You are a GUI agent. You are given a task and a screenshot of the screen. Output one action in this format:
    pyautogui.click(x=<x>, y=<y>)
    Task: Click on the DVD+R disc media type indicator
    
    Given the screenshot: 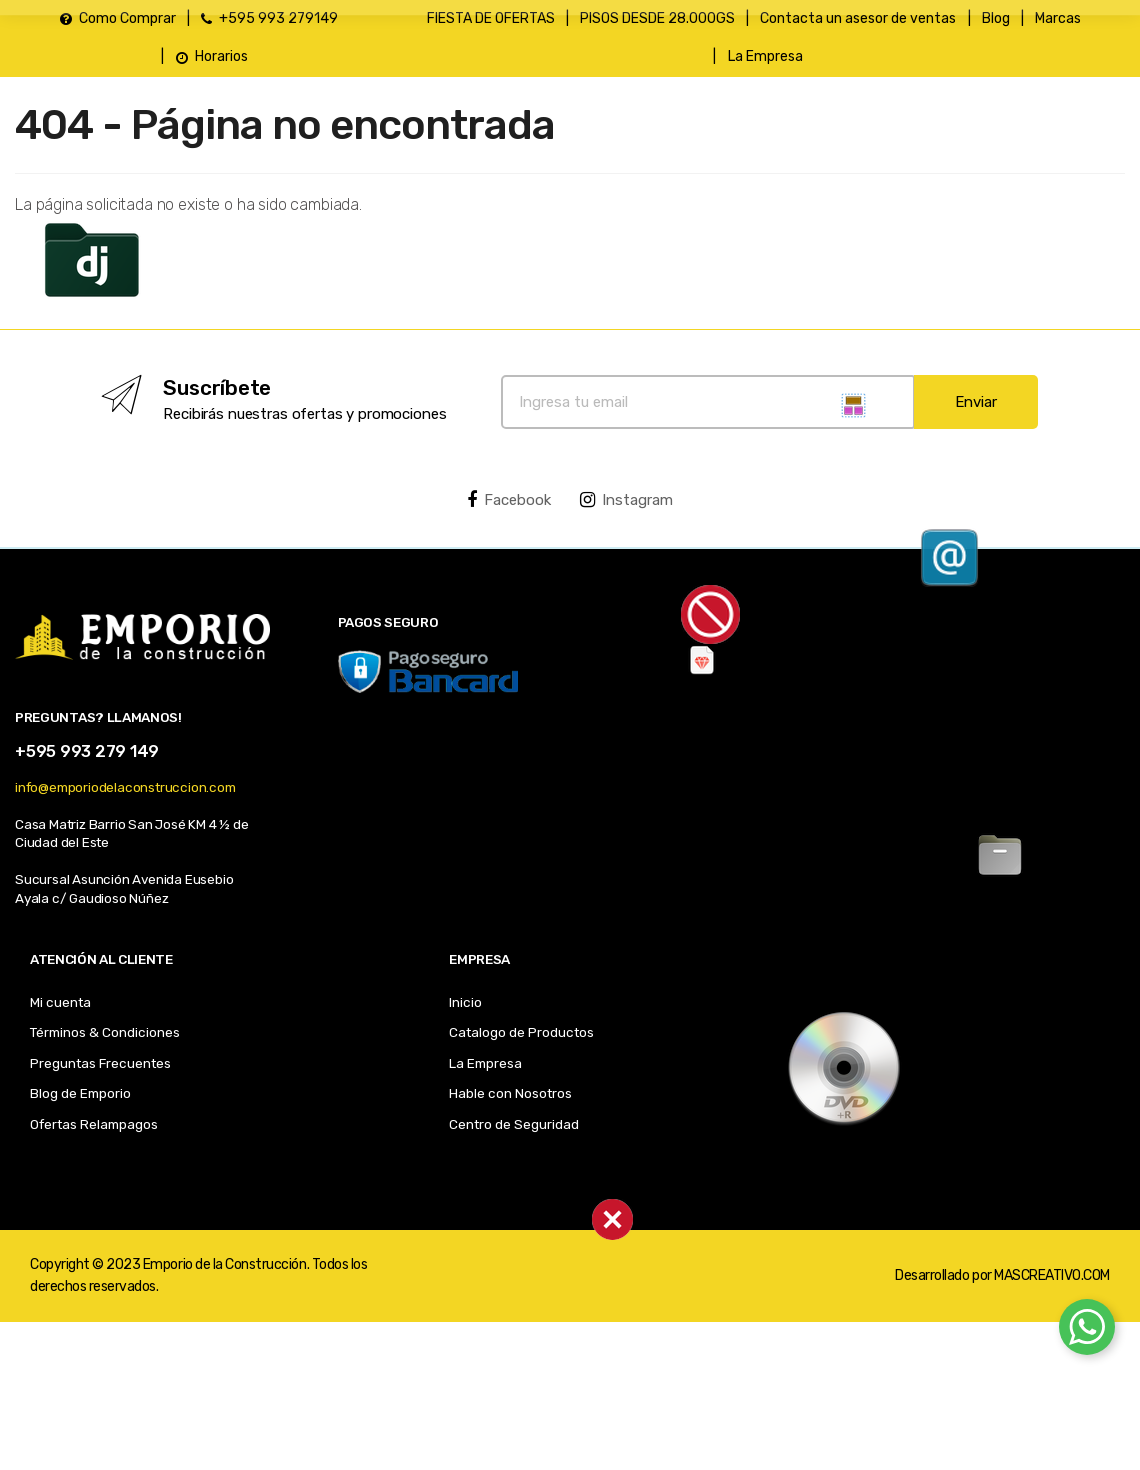 What is the action you would take?
    pyautogui.click(x=844, y=1070)
    